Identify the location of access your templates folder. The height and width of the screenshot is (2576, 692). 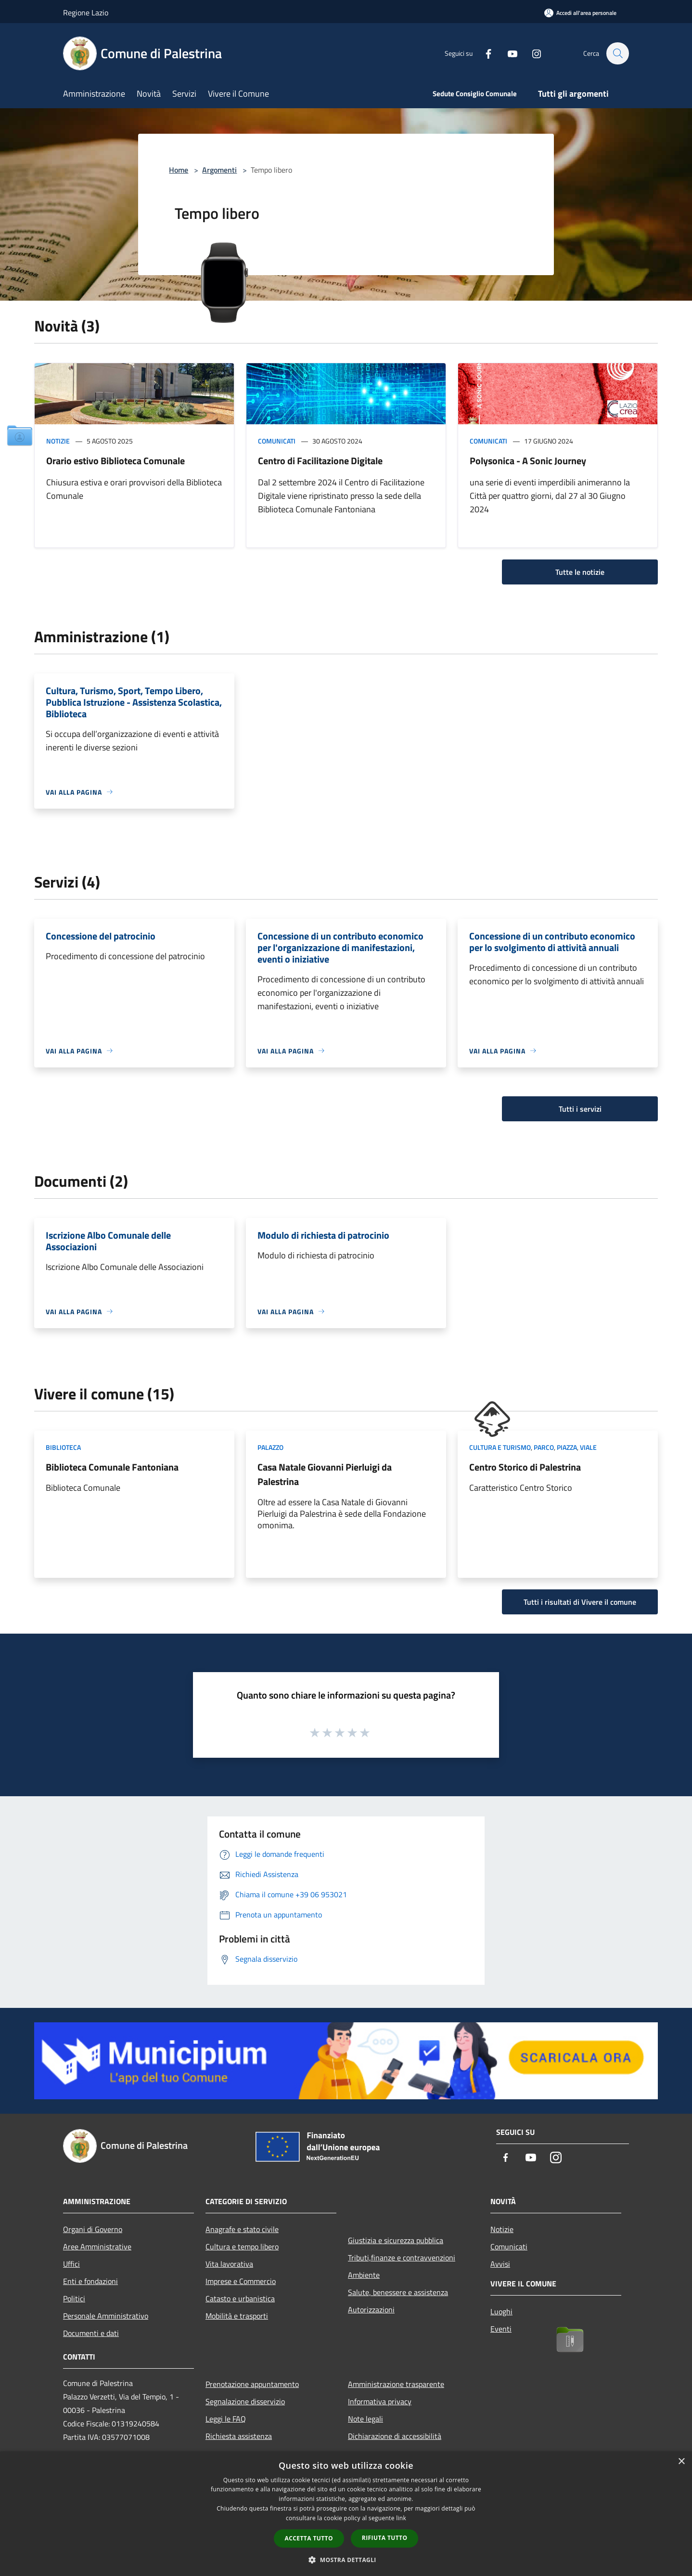
(570, 2339).